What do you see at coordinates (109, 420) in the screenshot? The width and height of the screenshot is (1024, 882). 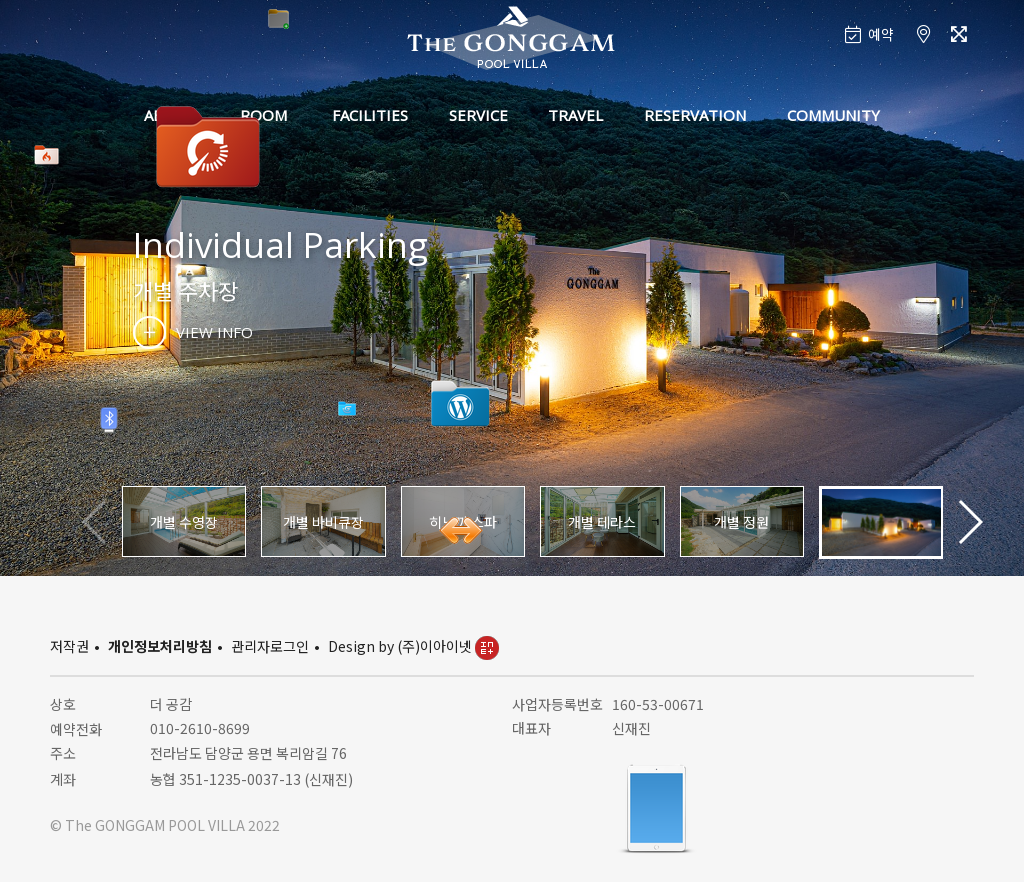 I see `a connected bluetooth device` at bounding box center [109, 420].